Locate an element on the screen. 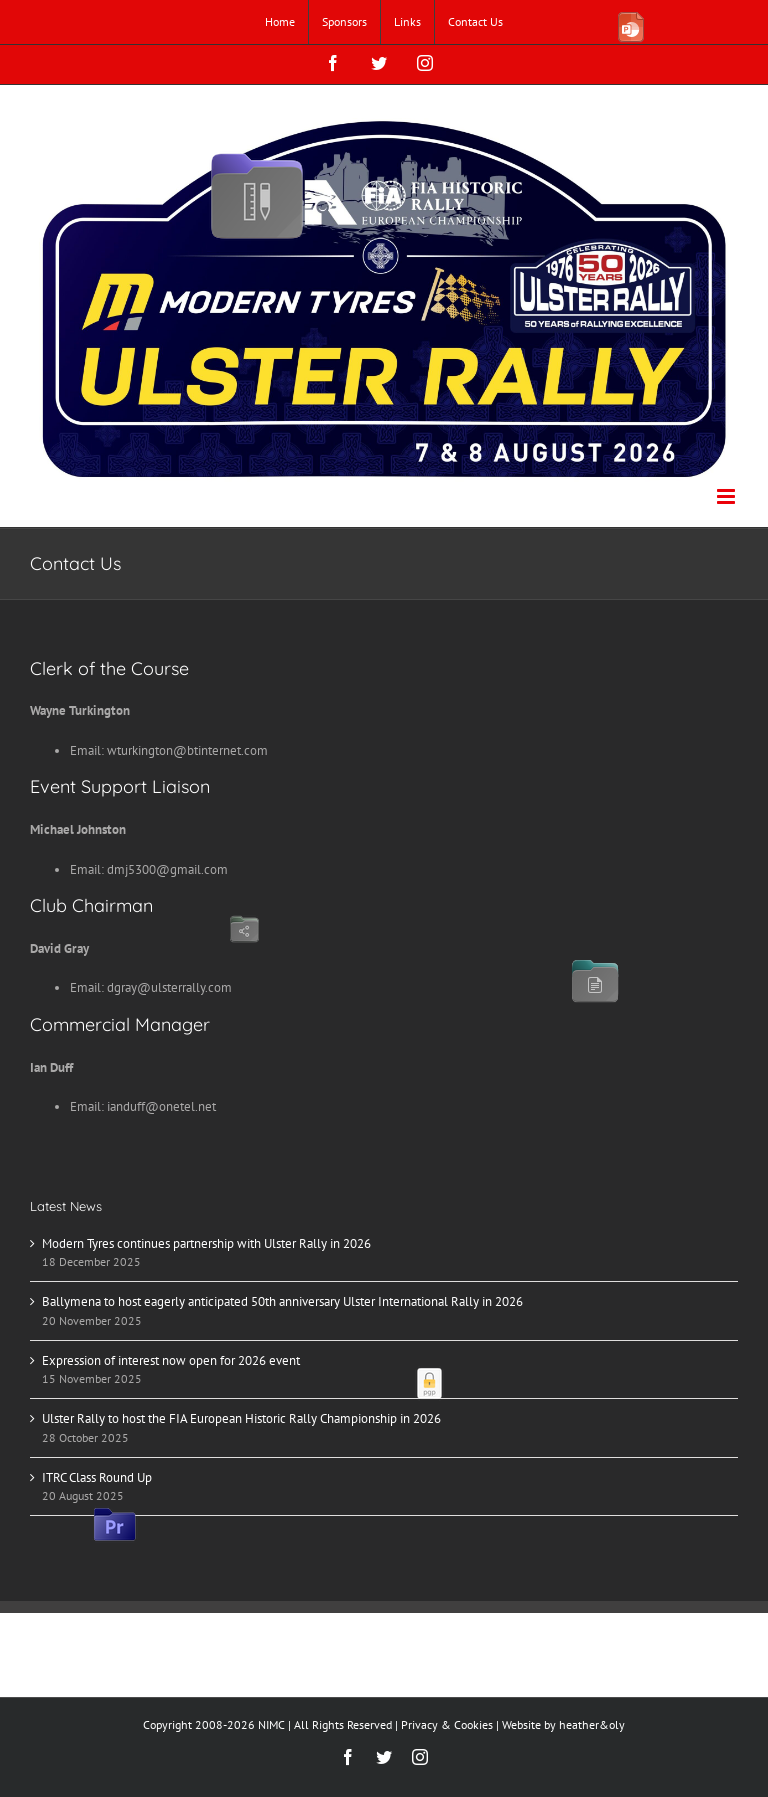 The height and width of the screenshot is (1797, 768). a Microsoft PowerPoint file is located at coordinates (631, 27).